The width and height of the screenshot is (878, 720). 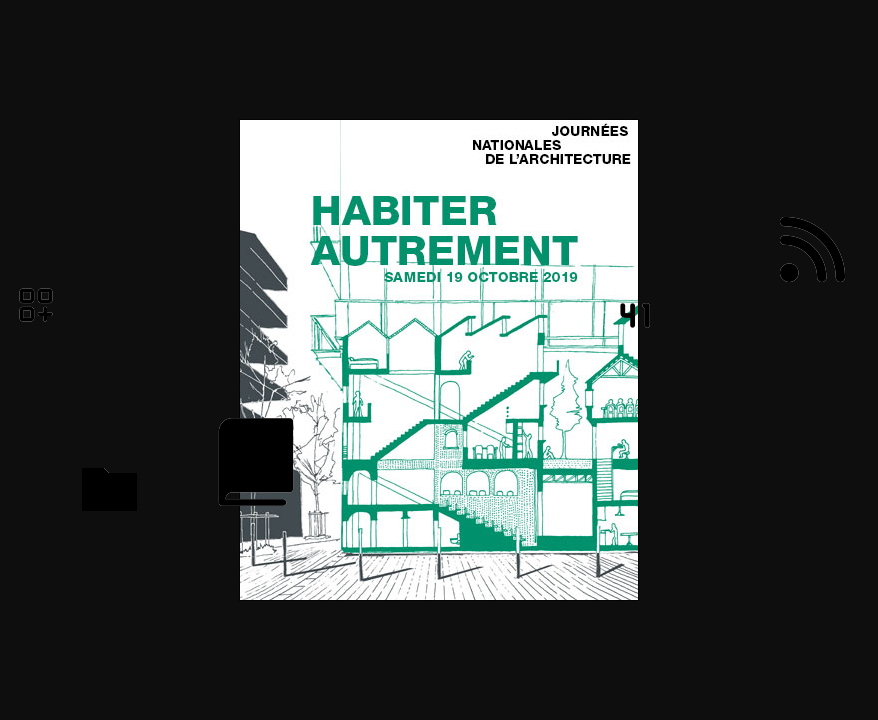 I want to click on subscribe to RSS feed, so click(x=812, y=249).